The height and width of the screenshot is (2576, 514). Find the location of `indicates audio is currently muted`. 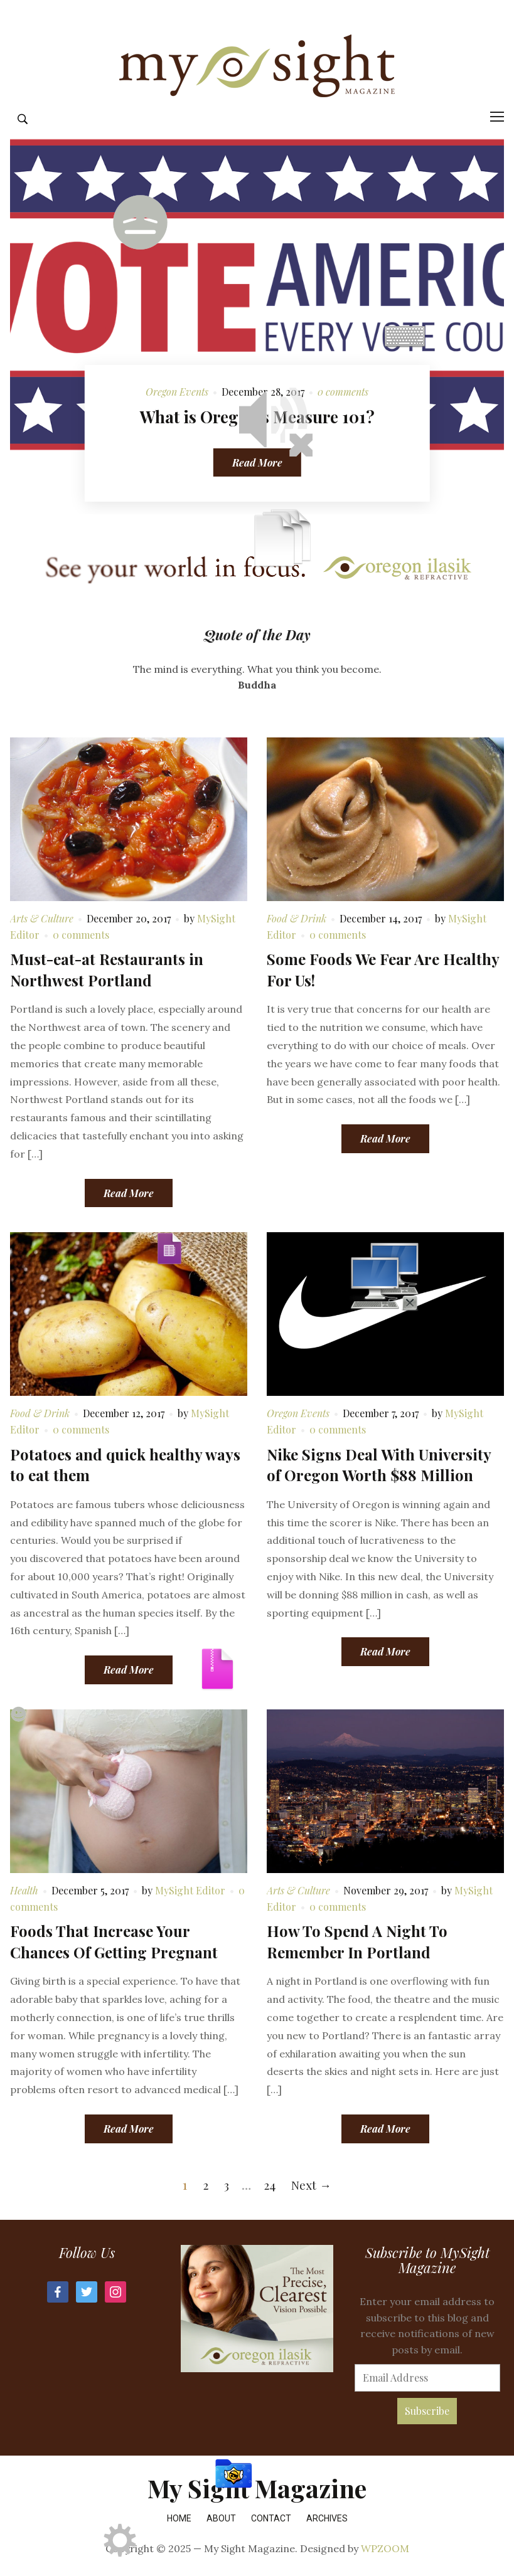

indicates audio is currently muted is located at coordinates (276, 420).